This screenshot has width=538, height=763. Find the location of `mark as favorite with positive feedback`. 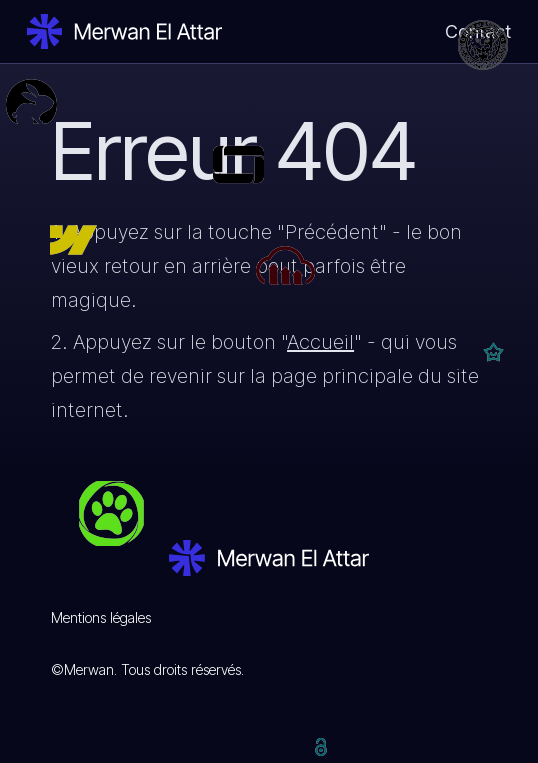

mark as favorite with positive feedback is located at coordinates (493, 352).